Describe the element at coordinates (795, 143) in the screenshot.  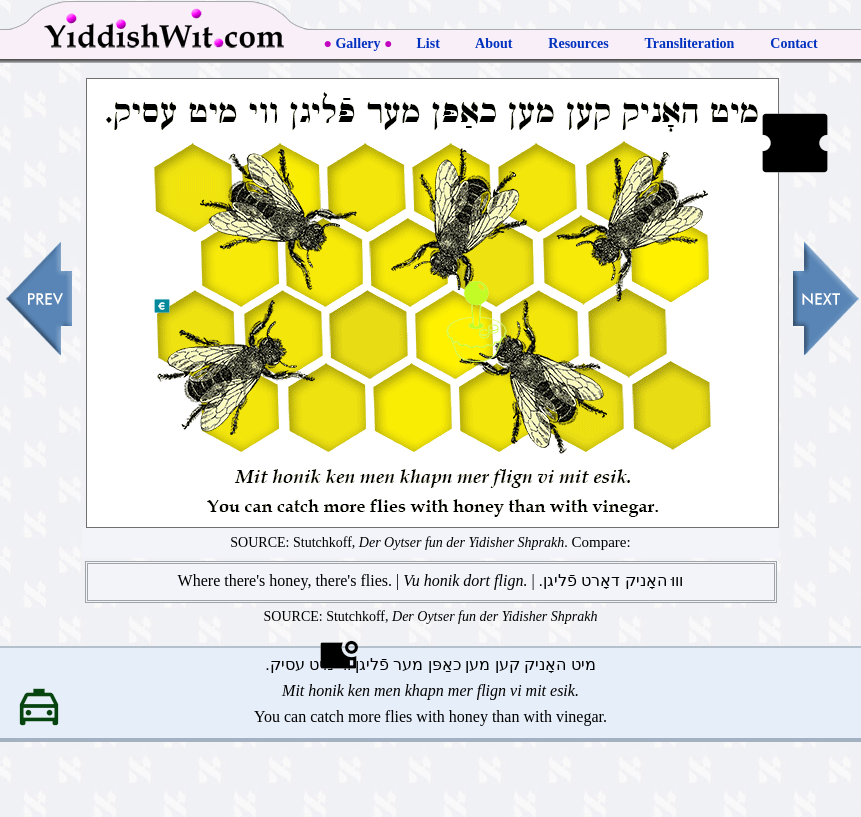
I see `view your tickets or passes` at that location.